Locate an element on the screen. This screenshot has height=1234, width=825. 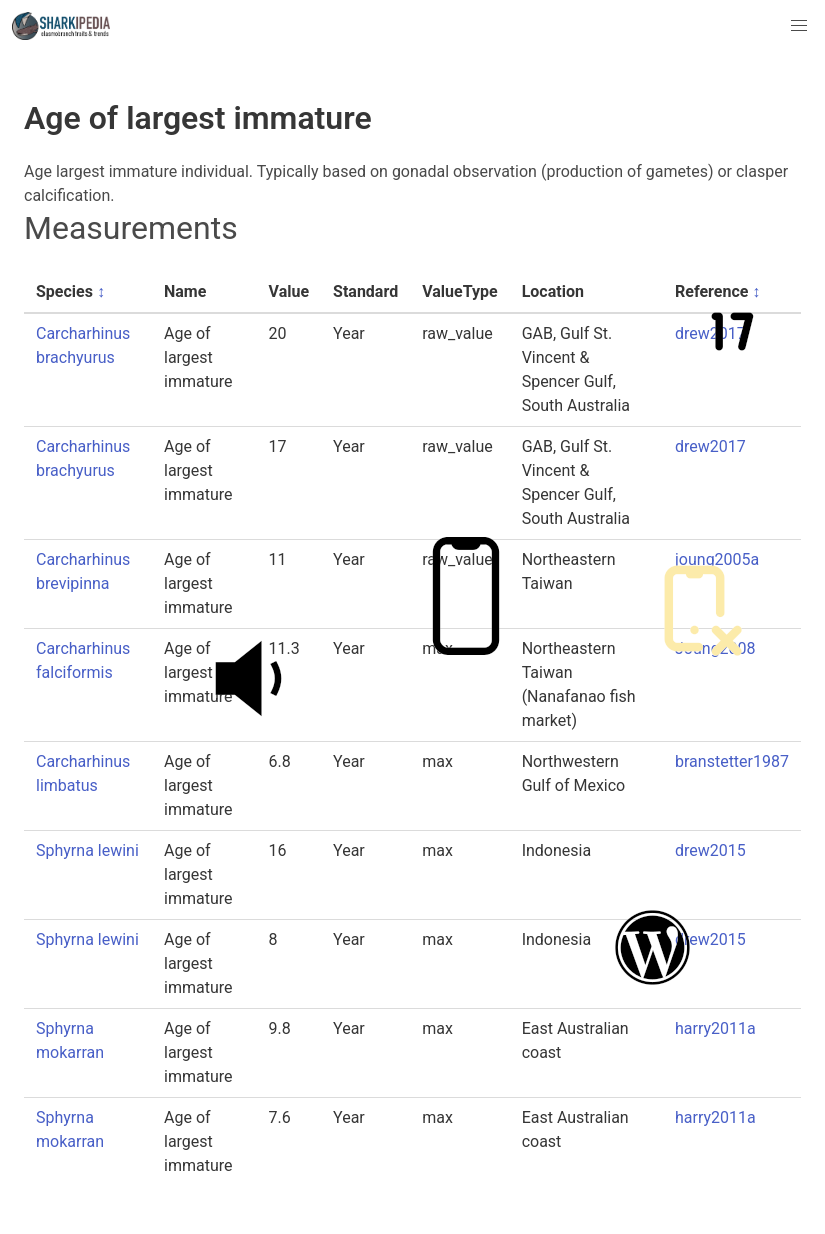
link to WordPress website or blog is located at coordinates (652, 947).